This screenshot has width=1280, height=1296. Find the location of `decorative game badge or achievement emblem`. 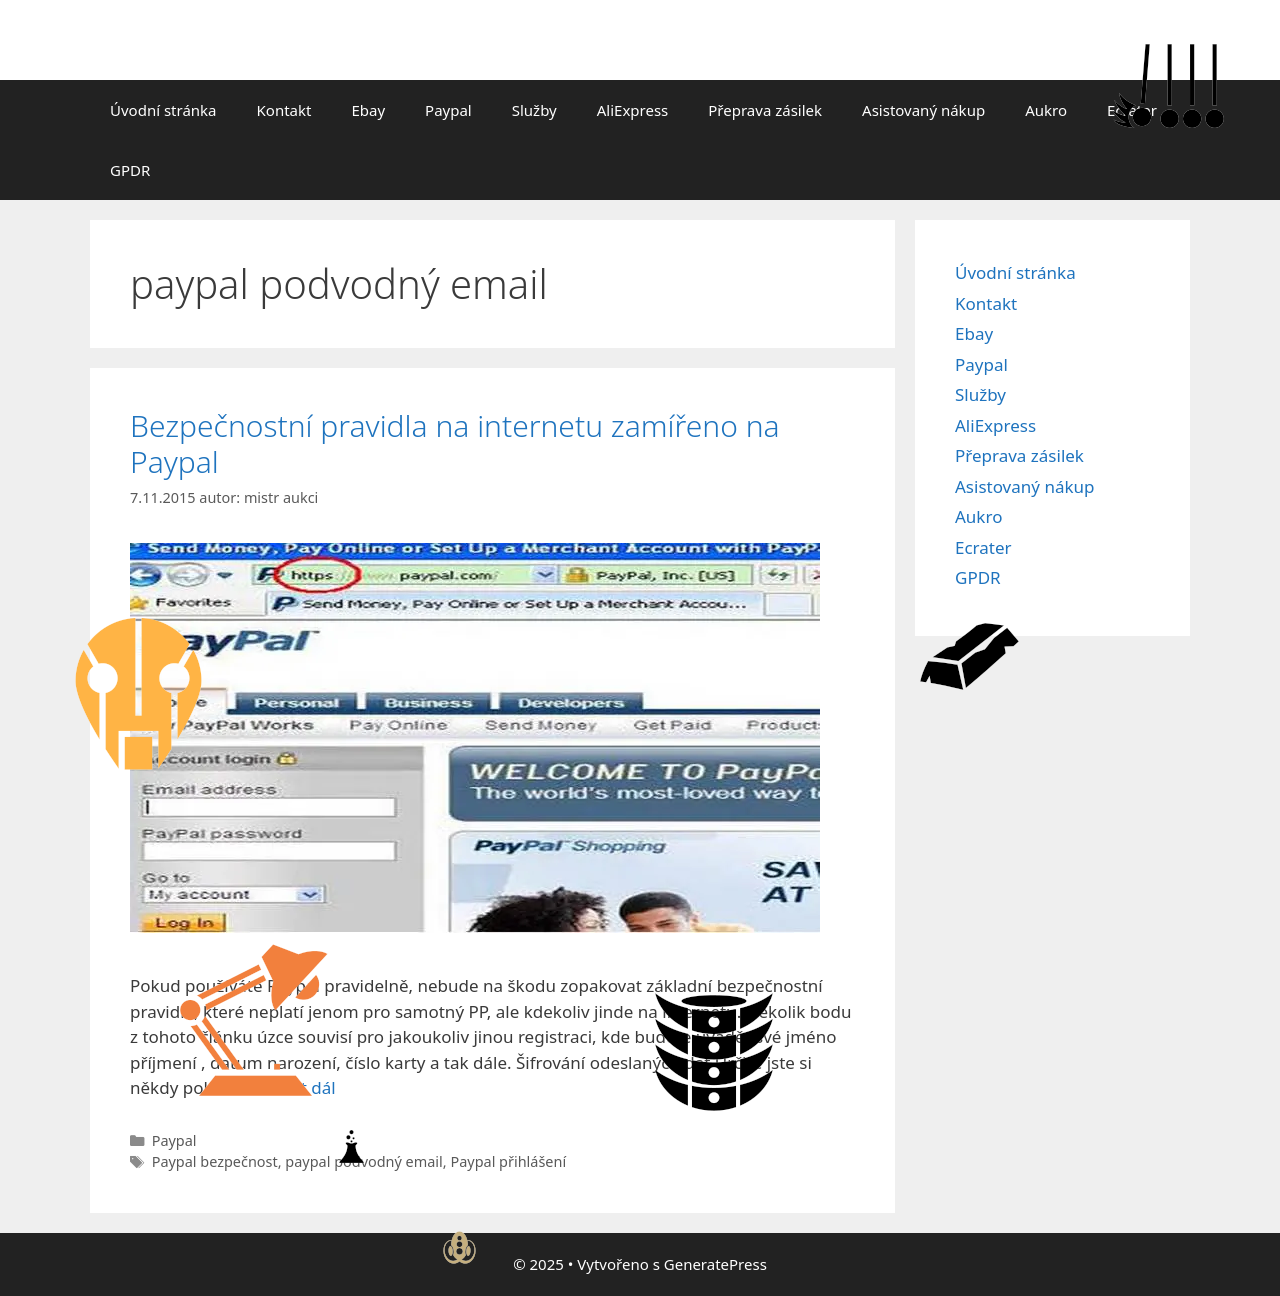

decorative game badge or achievement emblem is located at coordinates (459, 1247).